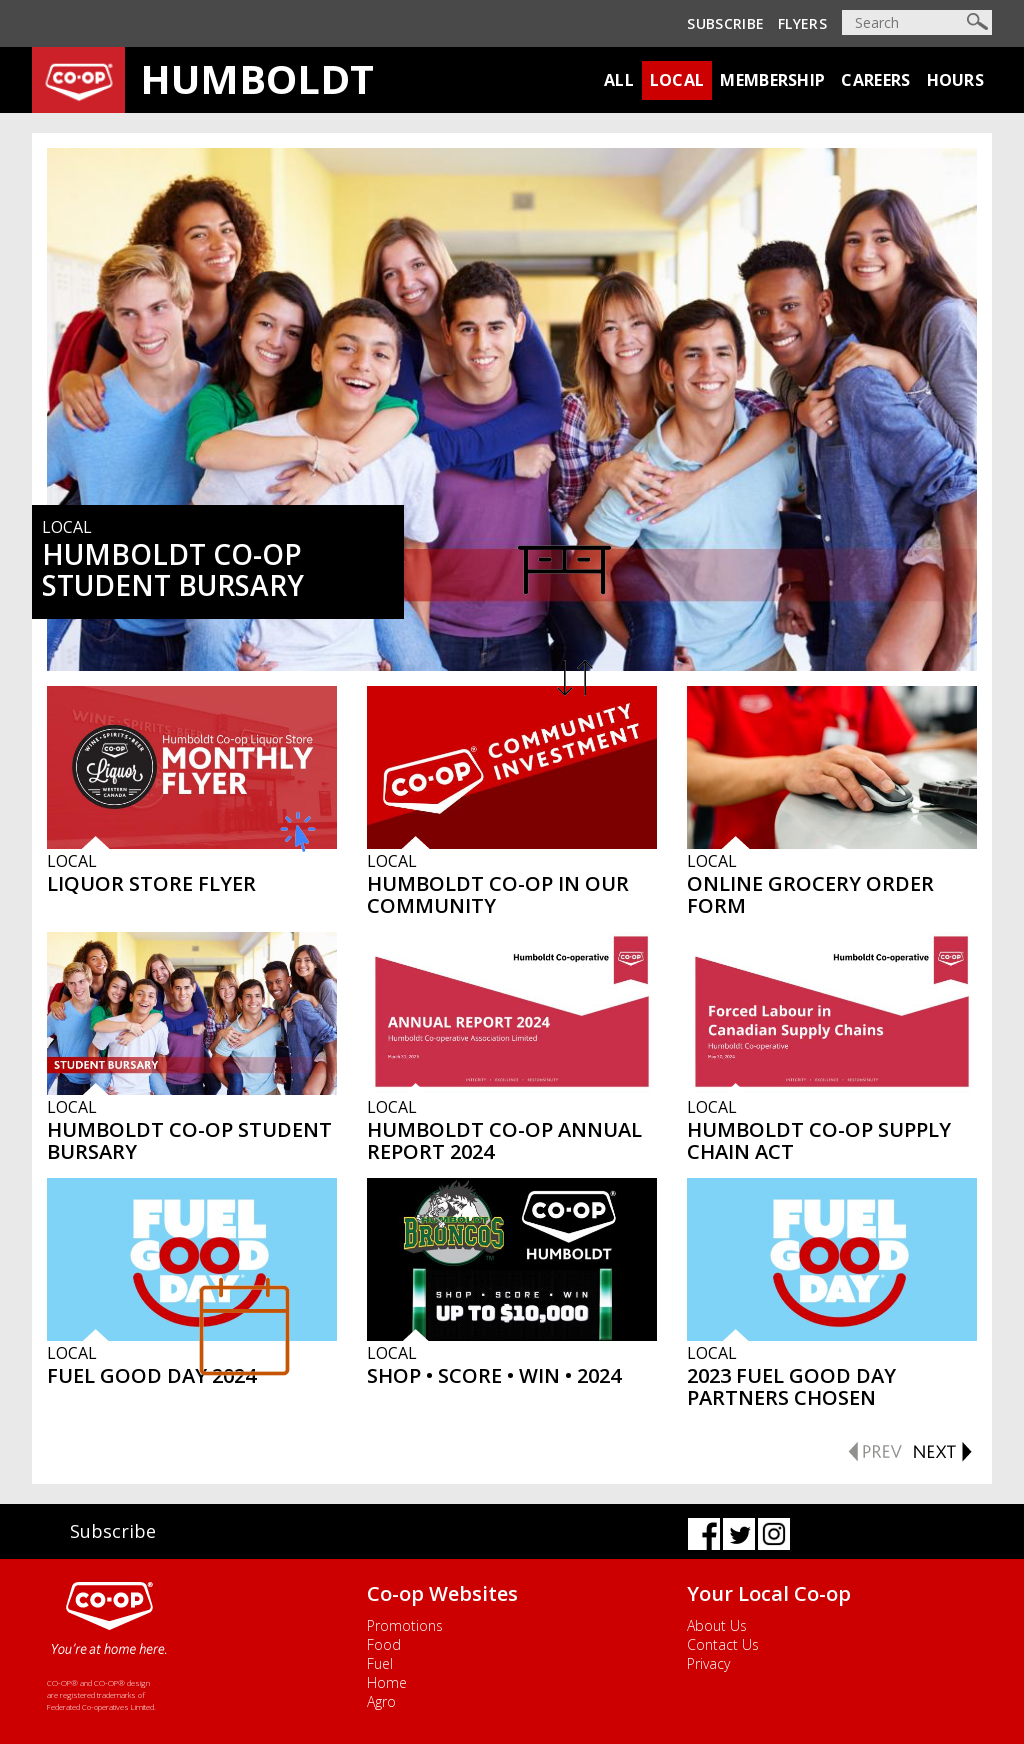 This screenshot has width=1024, height=1744. Describe the element at coordinates (244, 1330) in the screenshot. I see `view calendar or schedule` at that location.